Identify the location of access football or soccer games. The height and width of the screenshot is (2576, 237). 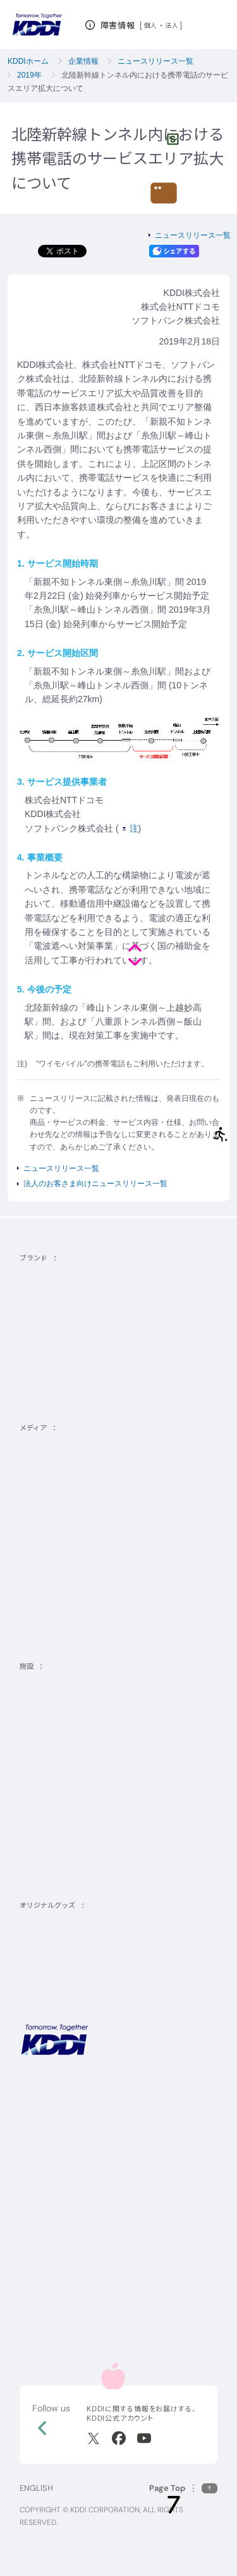
(221, 1134).